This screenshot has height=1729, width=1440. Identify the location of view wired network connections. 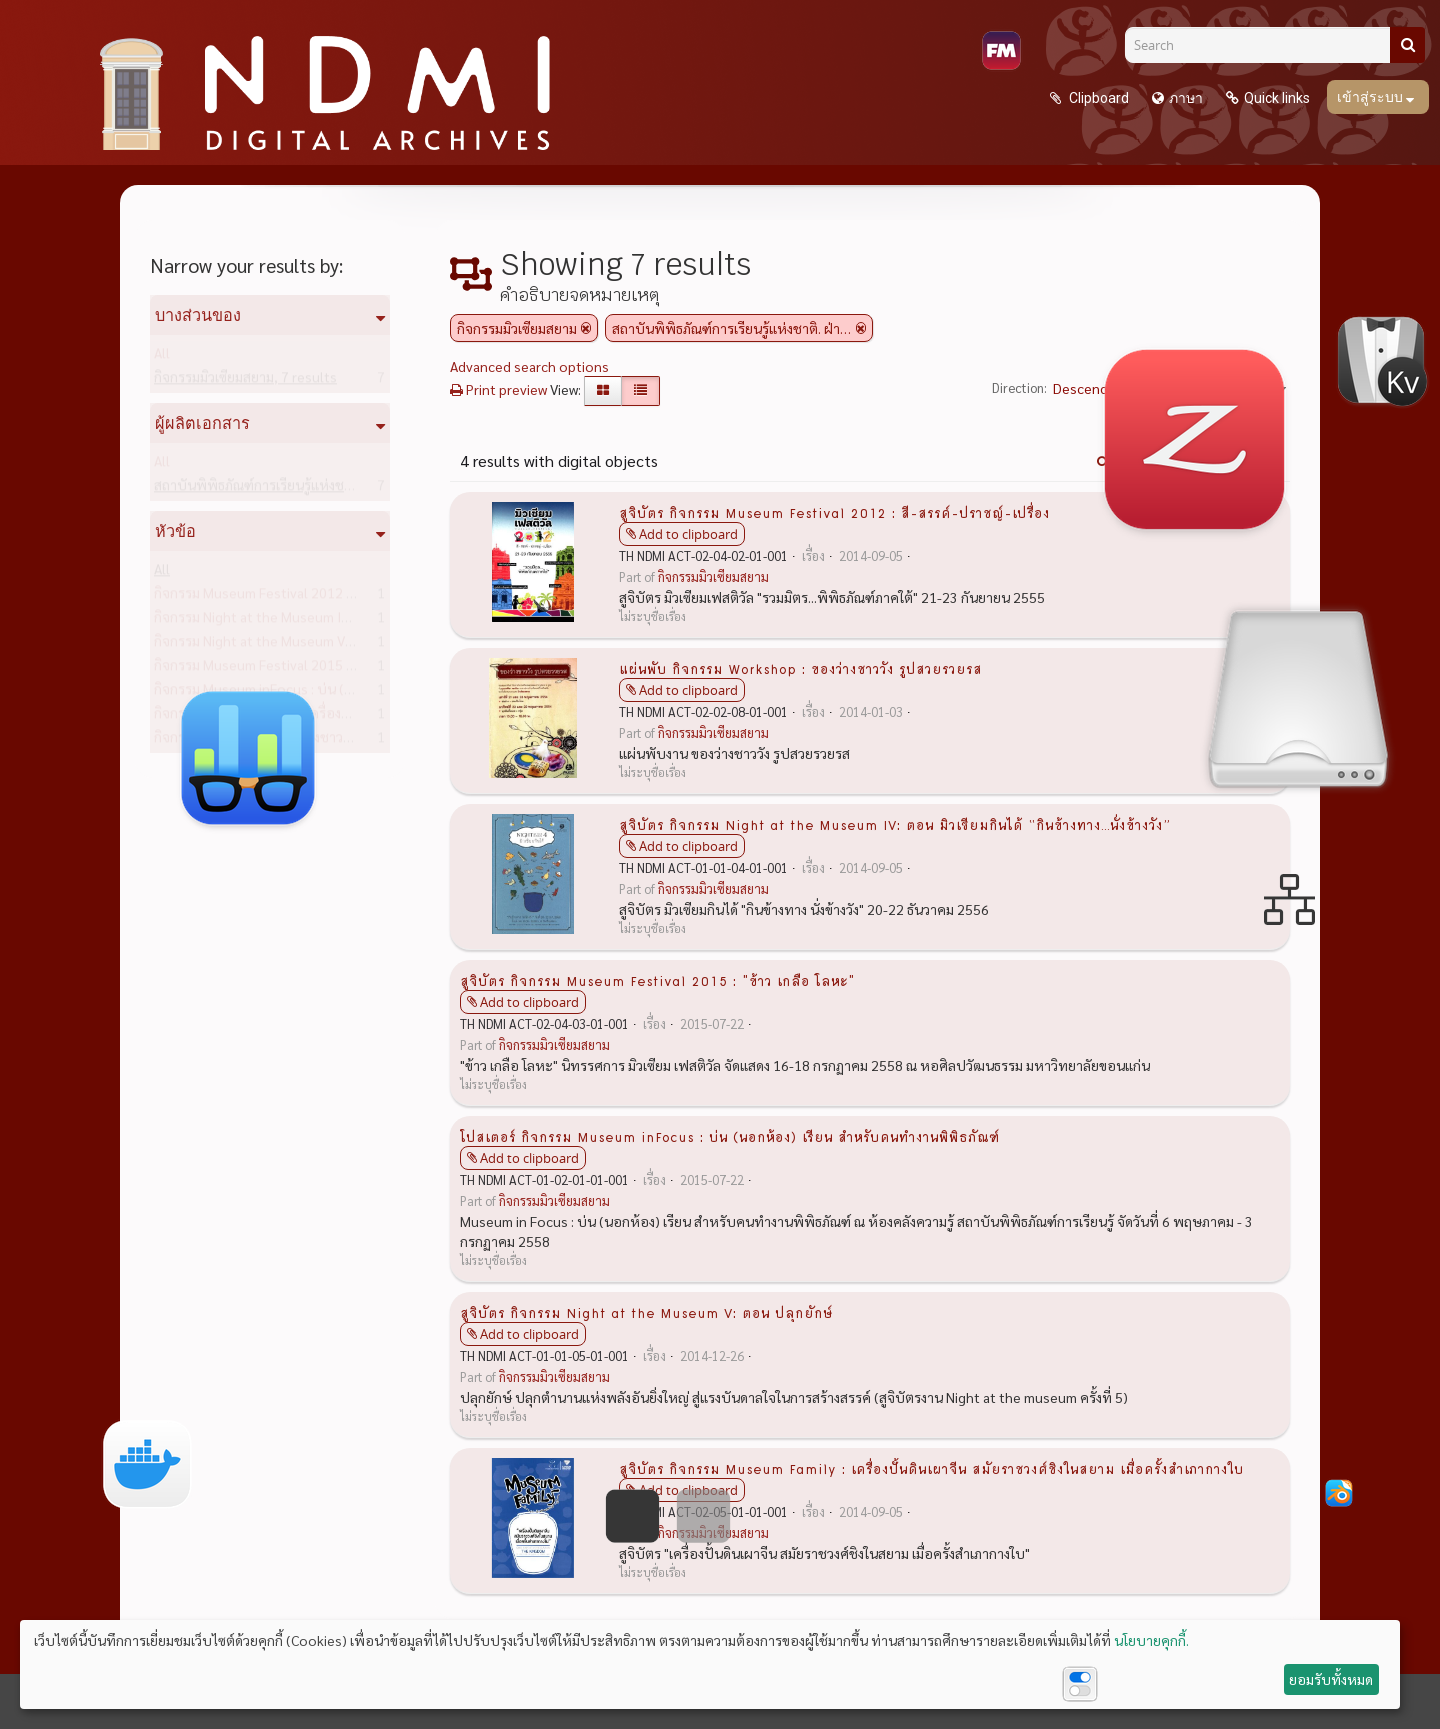
(1289, 899).